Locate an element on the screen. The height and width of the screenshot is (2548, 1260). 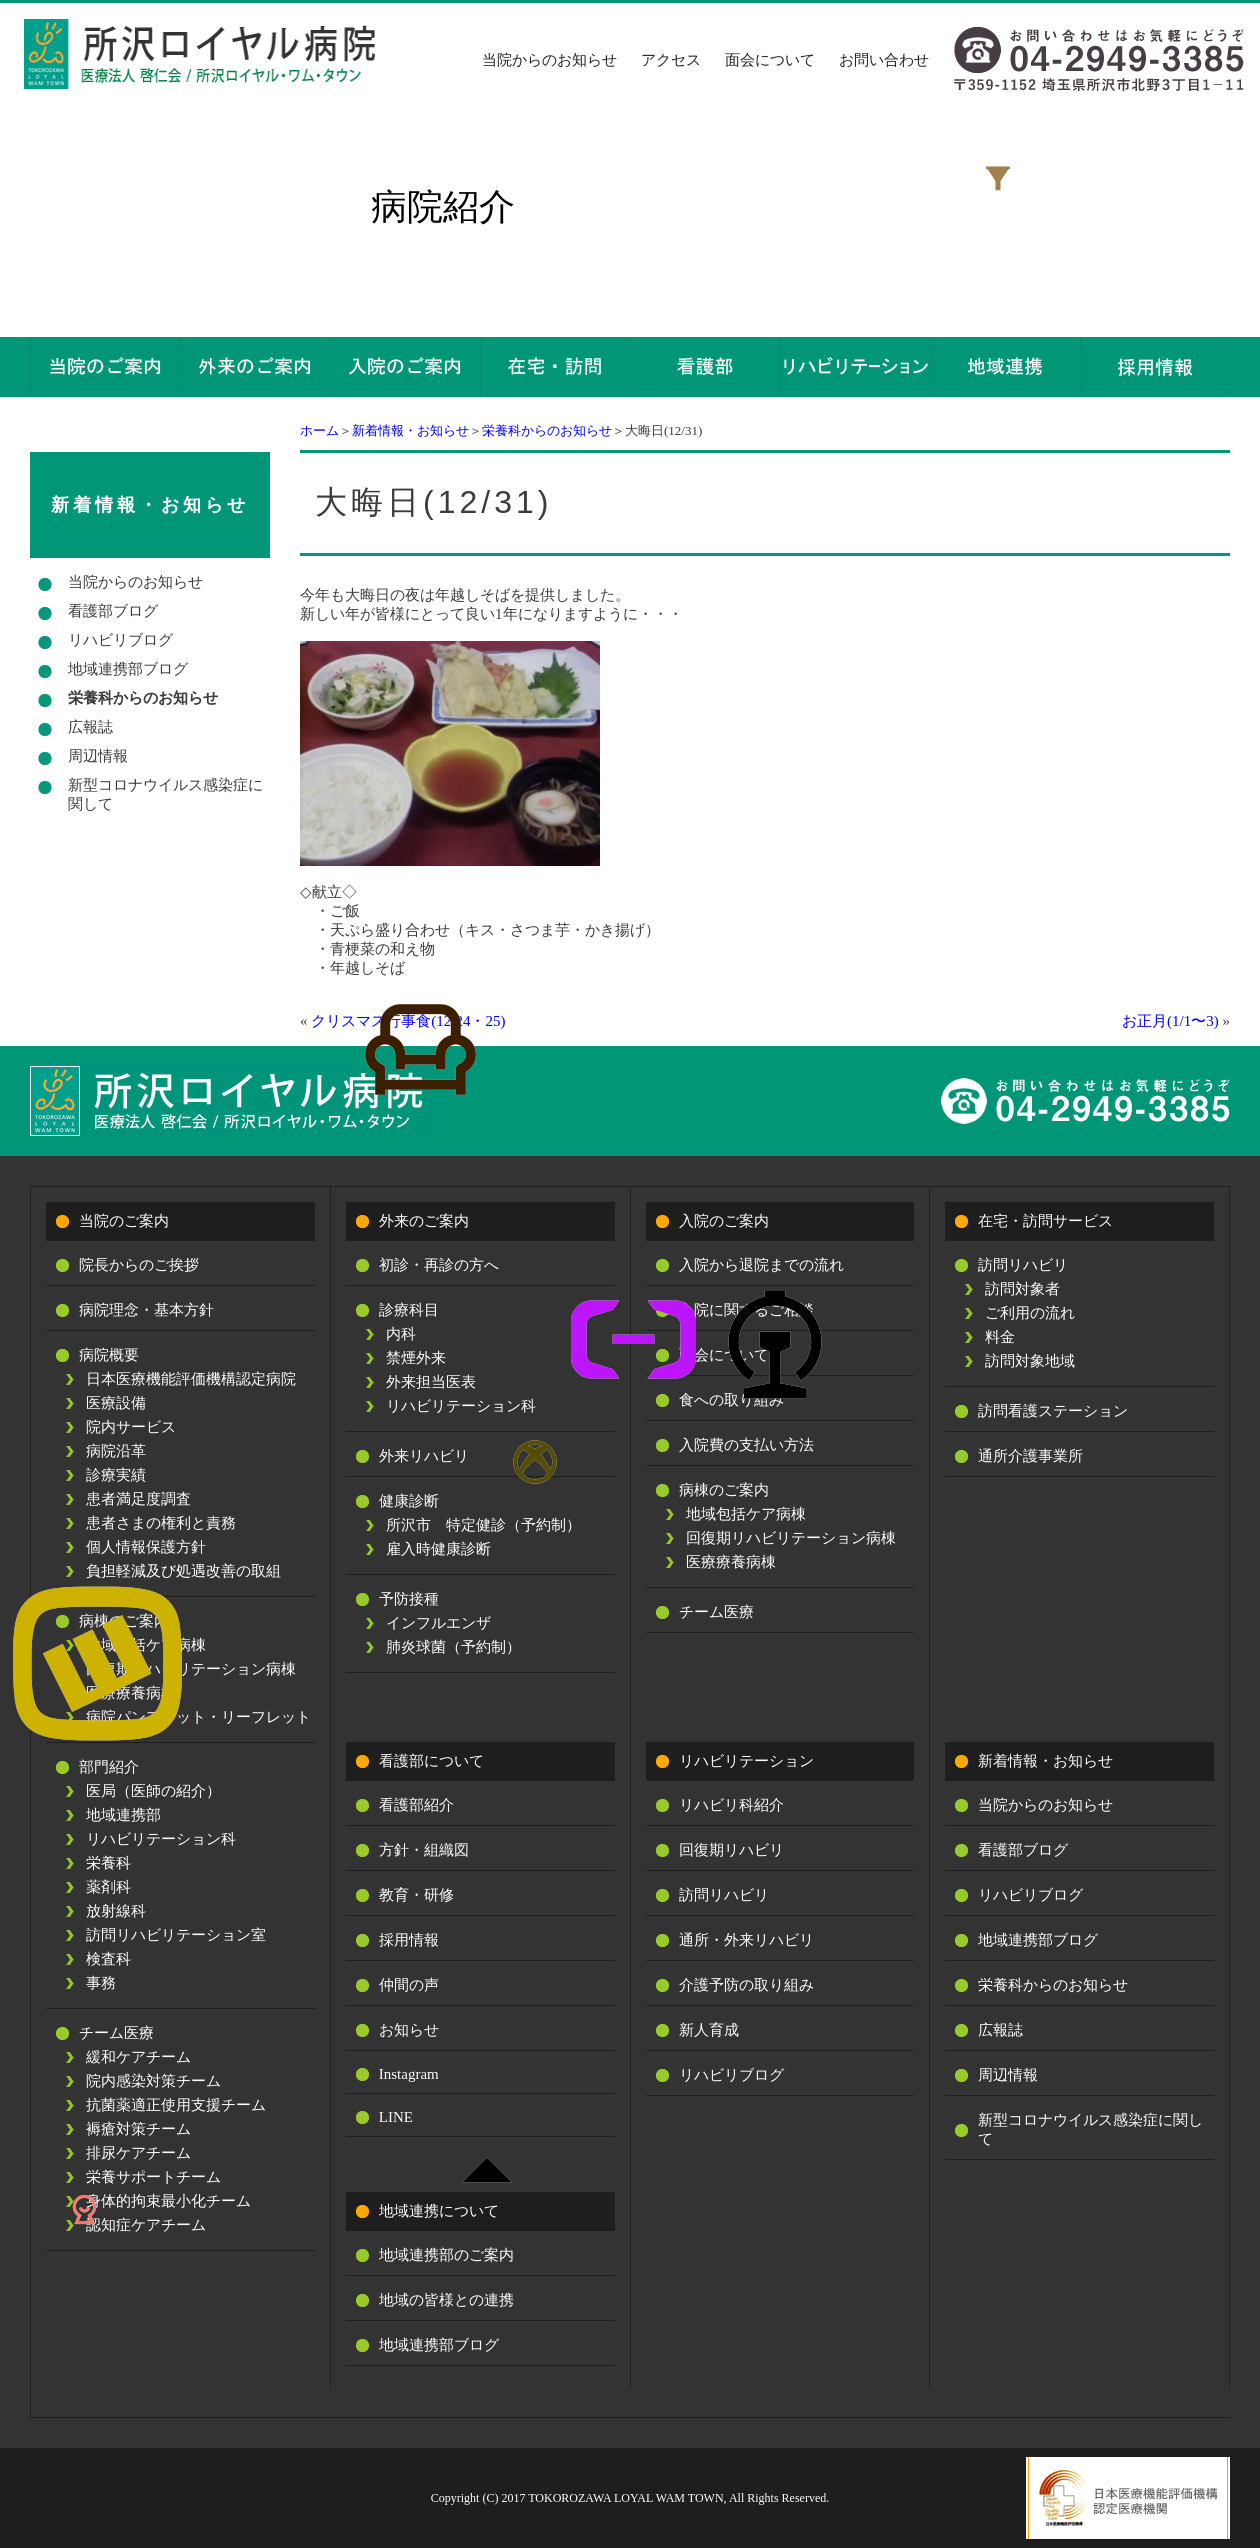
expand or show more content above is located at coordinates (487, 2170).